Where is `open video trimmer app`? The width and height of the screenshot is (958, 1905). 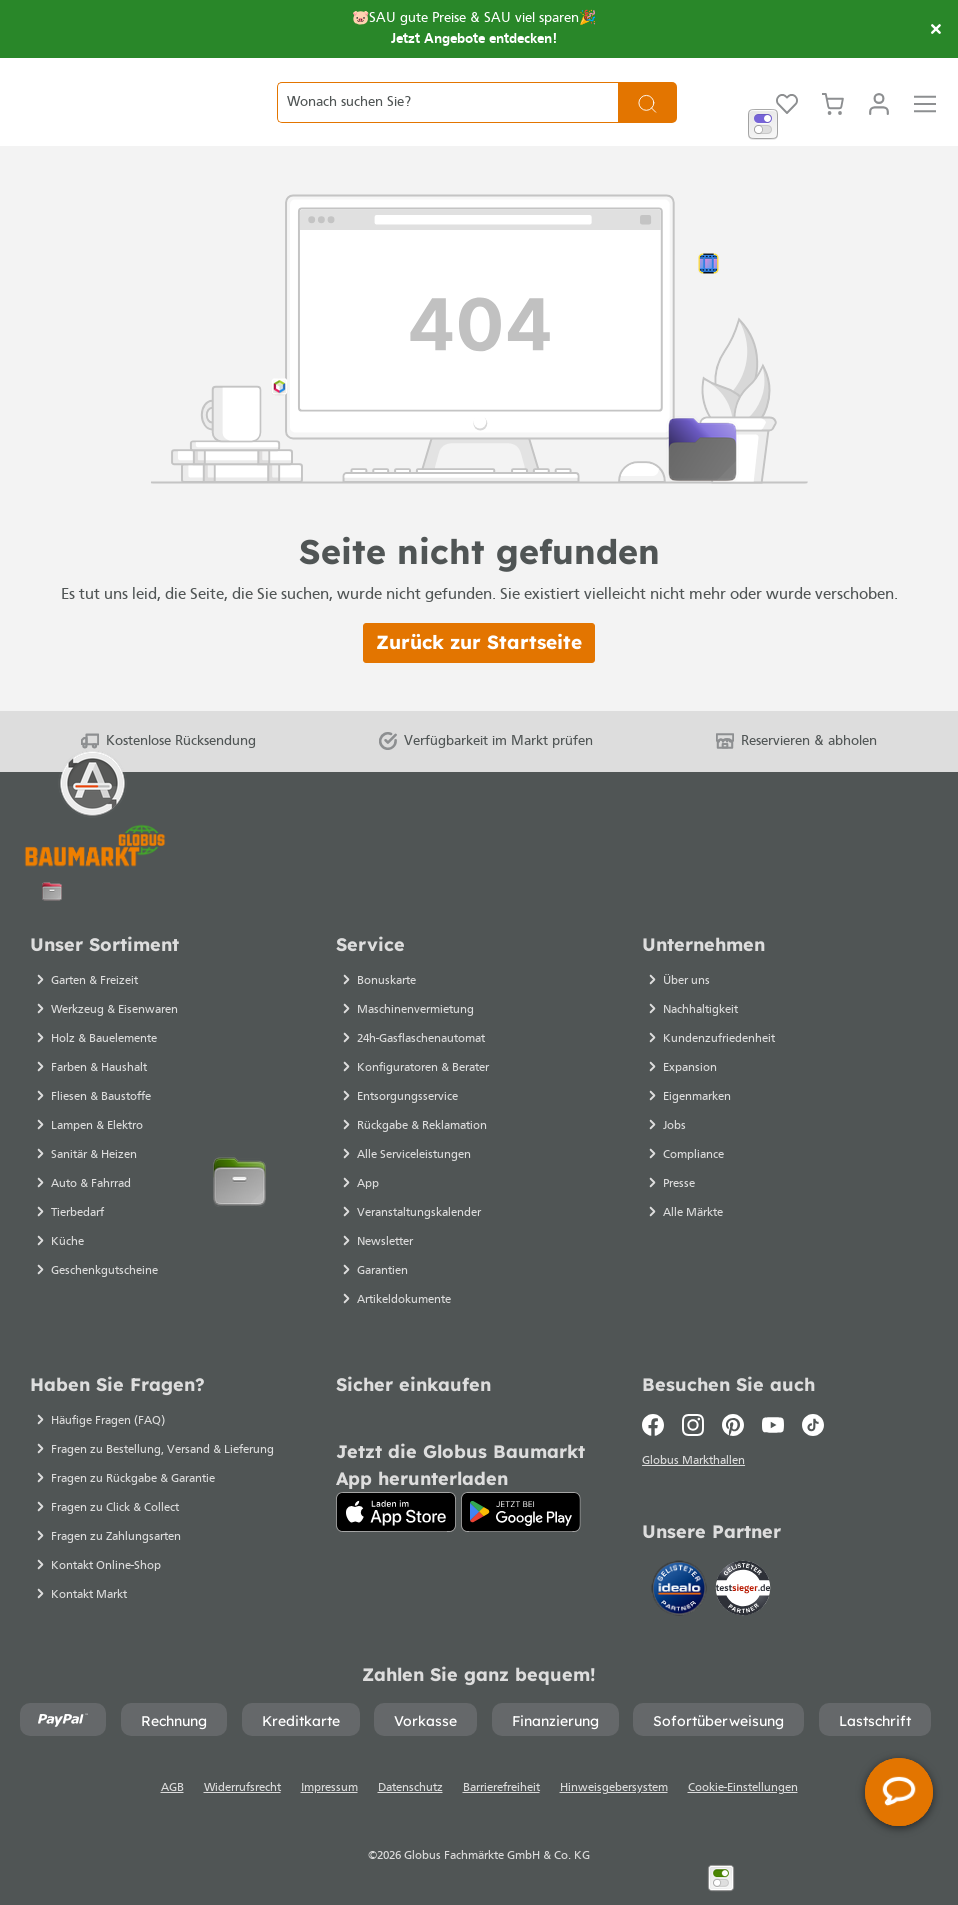 open video trimmer app is located at coordinates (708, 263).